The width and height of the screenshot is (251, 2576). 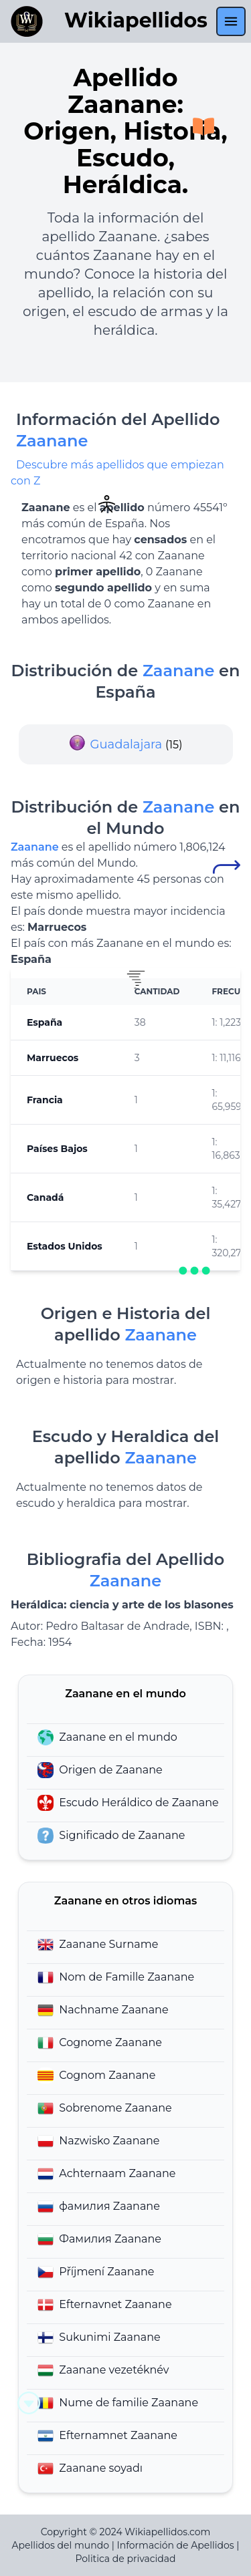 I want to click on forward or share this item, so click(x=226, y=867).